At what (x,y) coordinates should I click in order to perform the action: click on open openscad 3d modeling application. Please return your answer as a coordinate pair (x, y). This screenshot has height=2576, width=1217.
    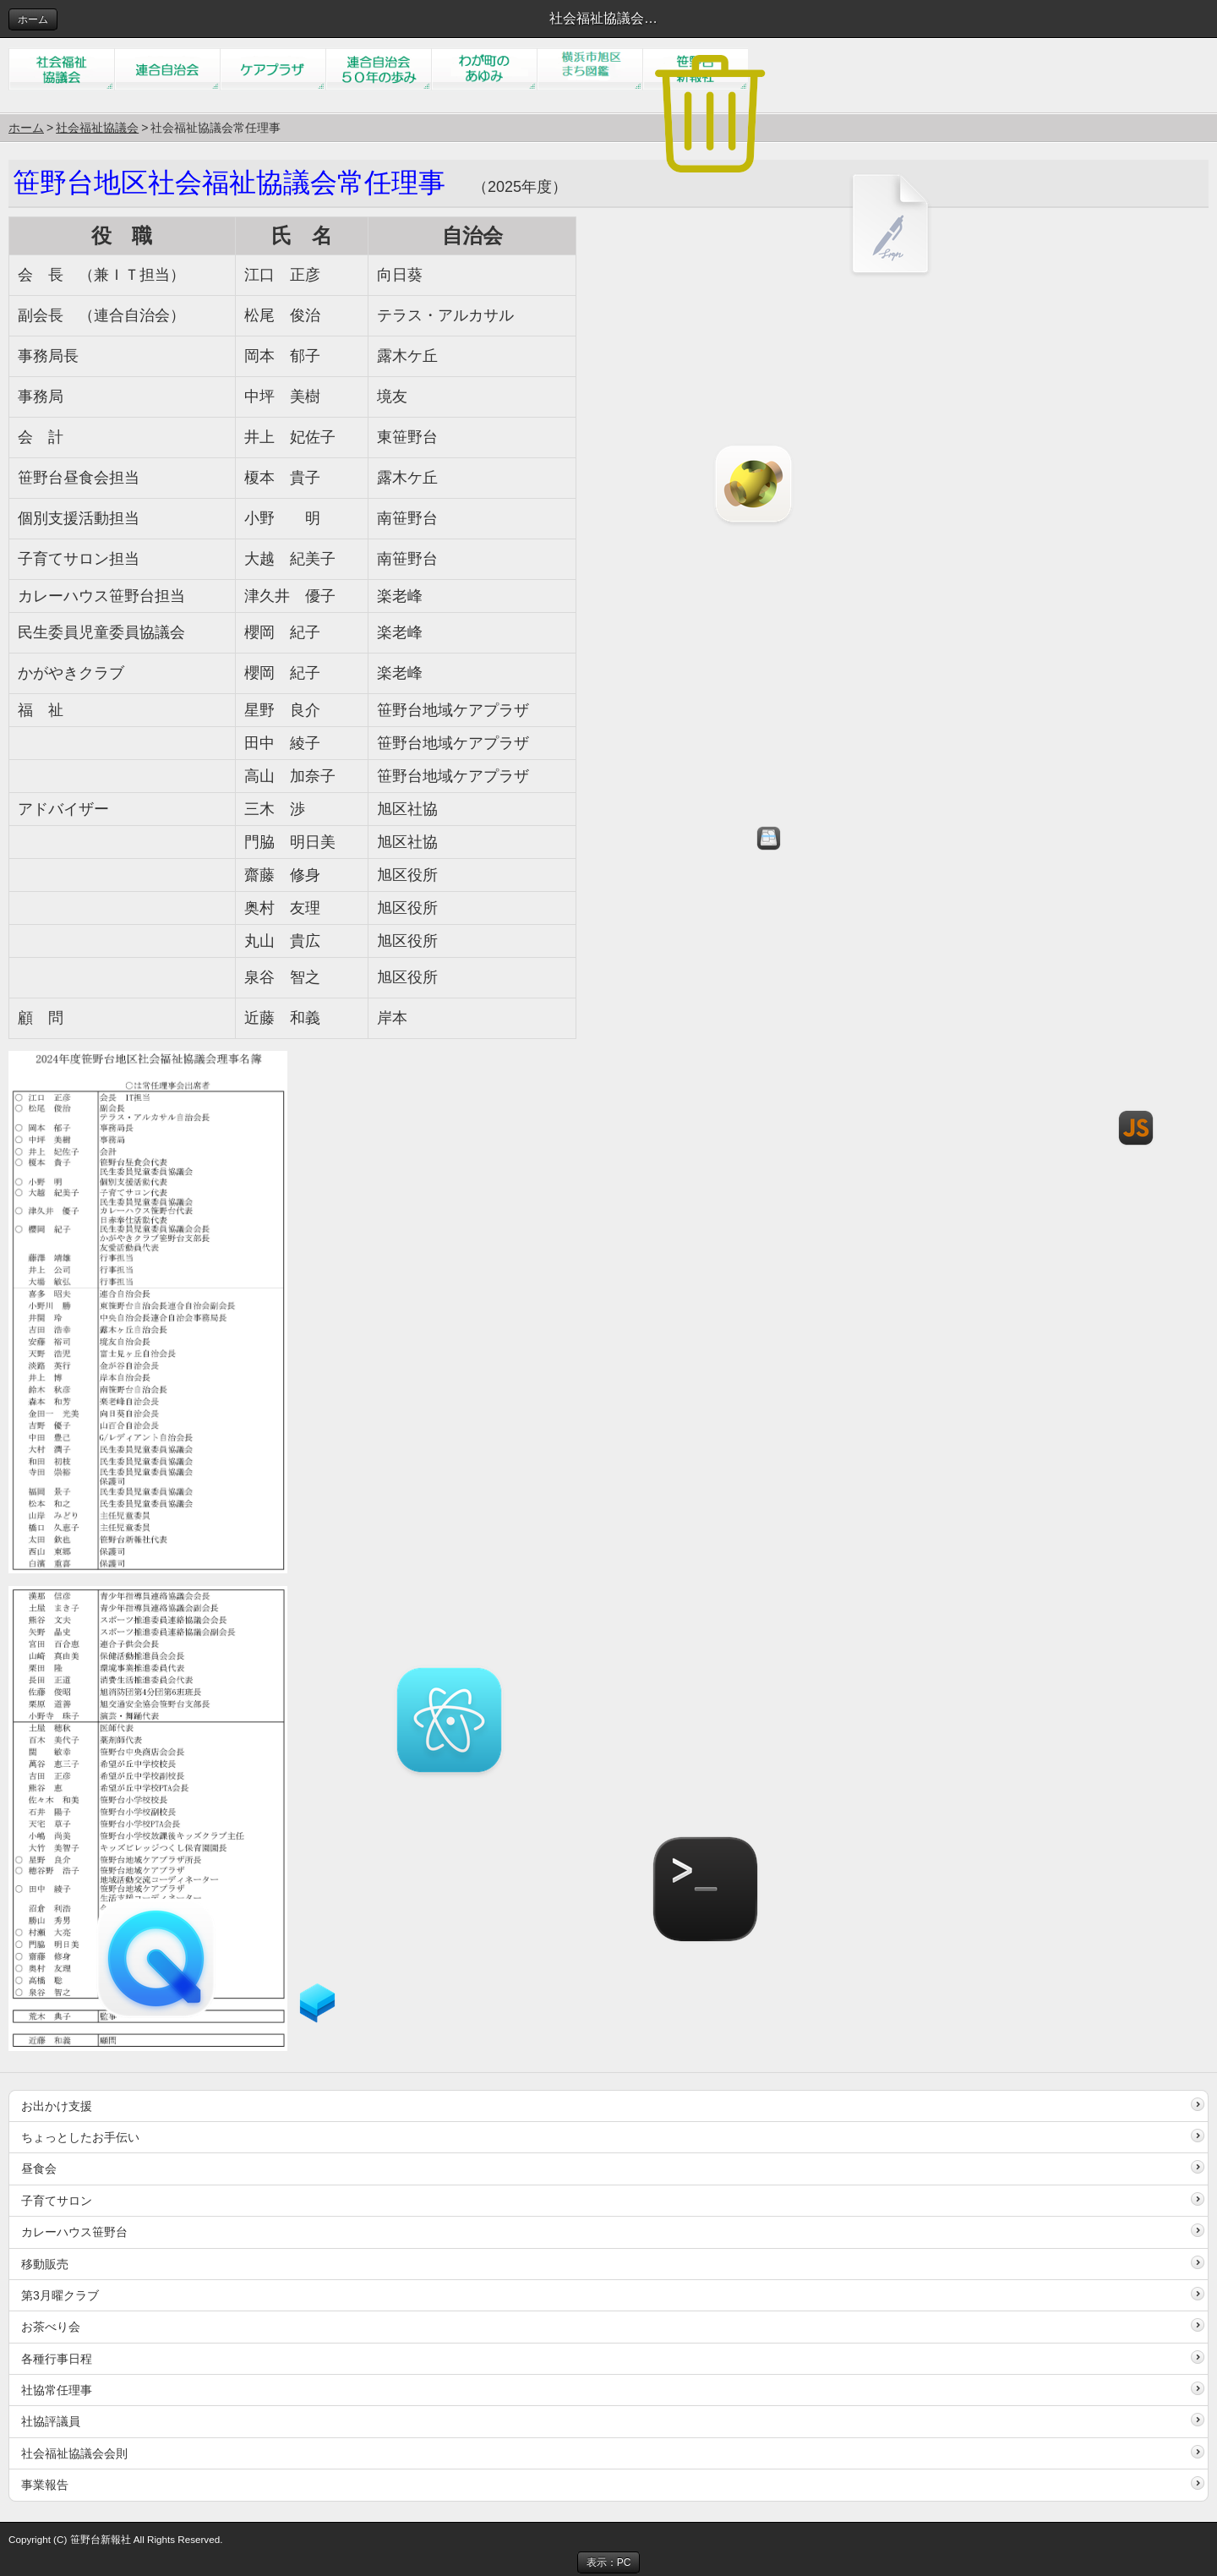
    Looking at the image, I should click on (753, 484).